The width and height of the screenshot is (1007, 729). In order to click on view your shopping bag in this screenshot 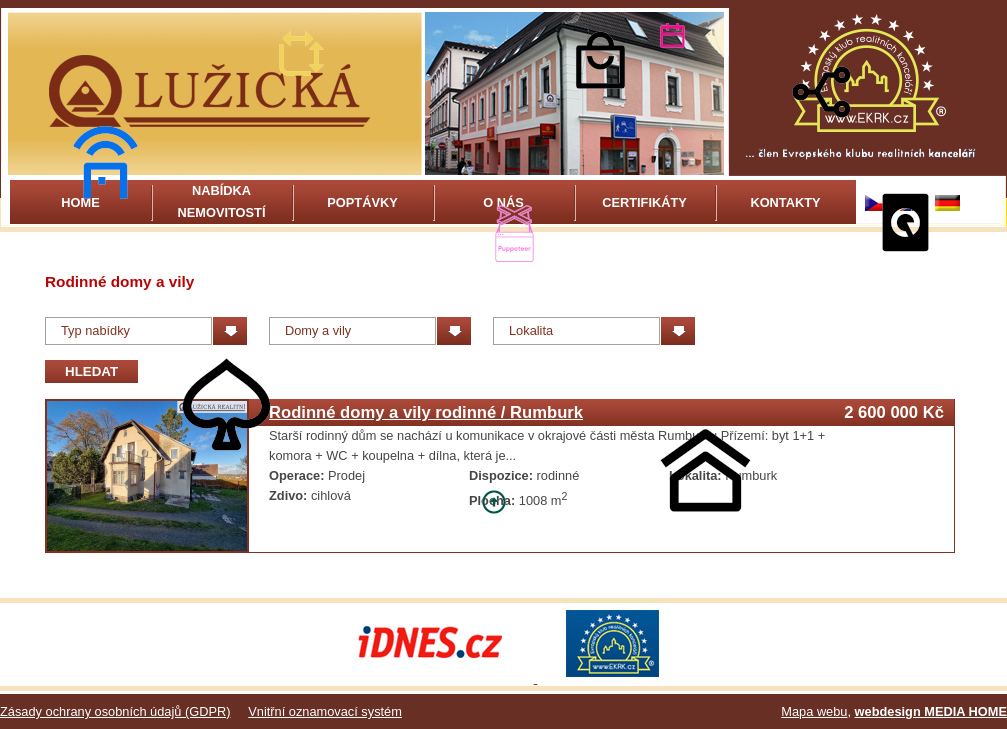, I will do `click(600, 61)`.